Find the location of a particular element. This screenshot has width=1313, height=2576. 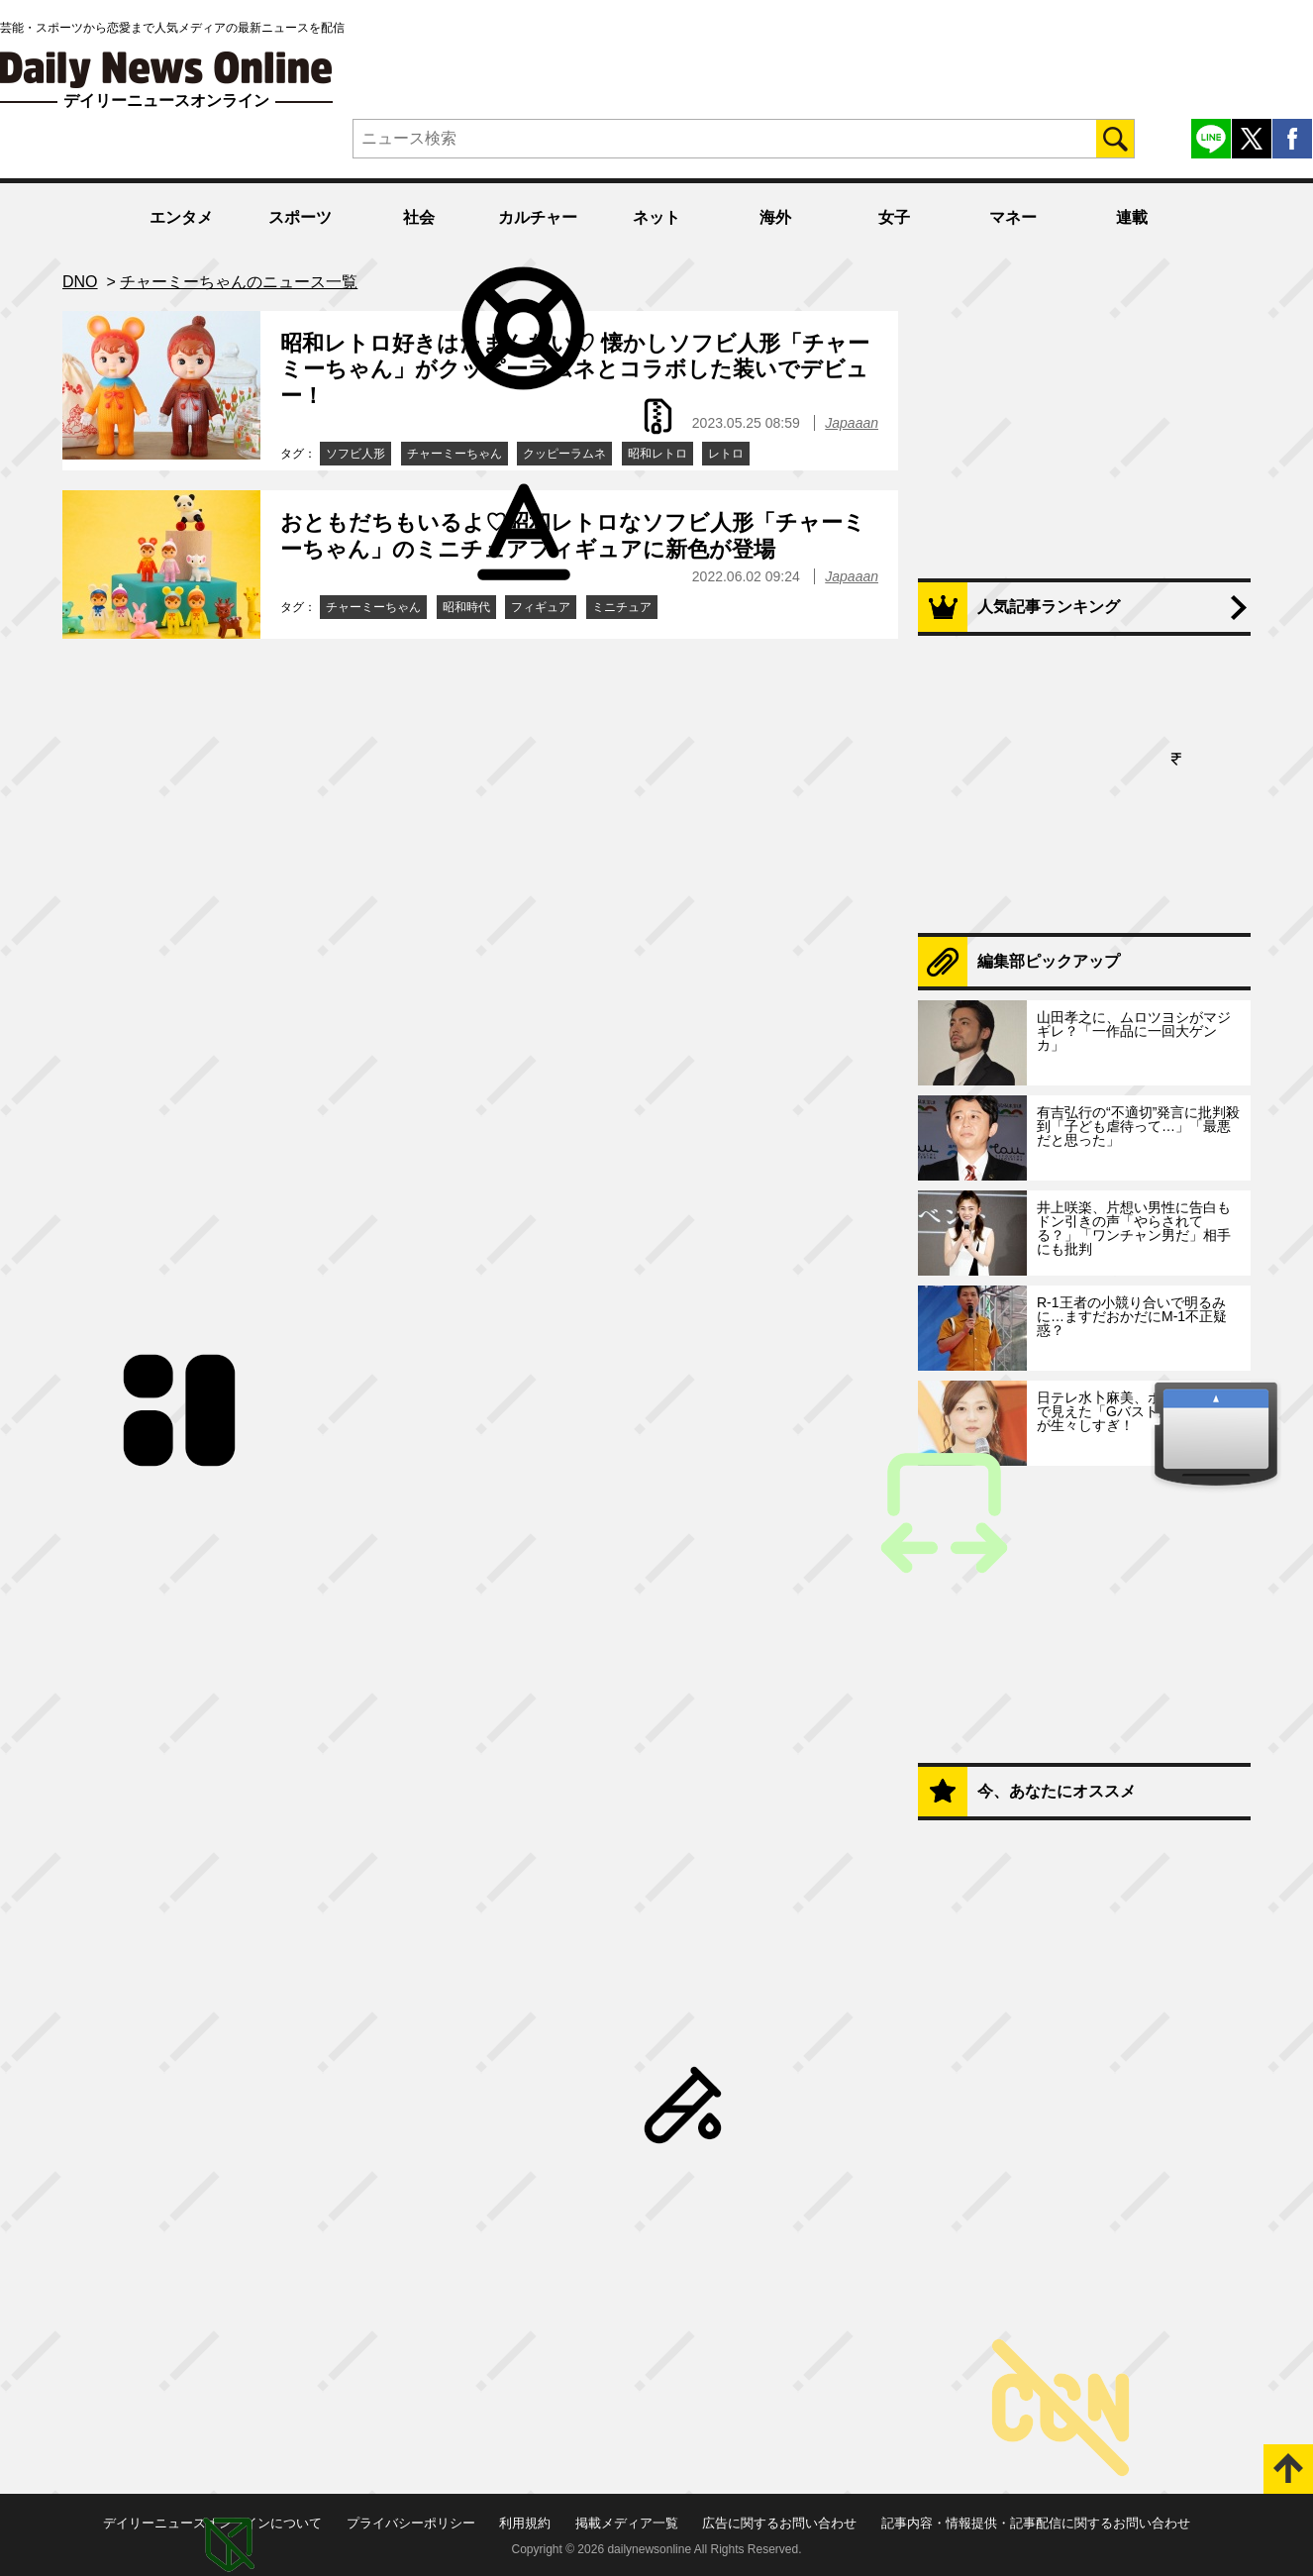

compressed or zipped file is located at coordinates (657, 415).